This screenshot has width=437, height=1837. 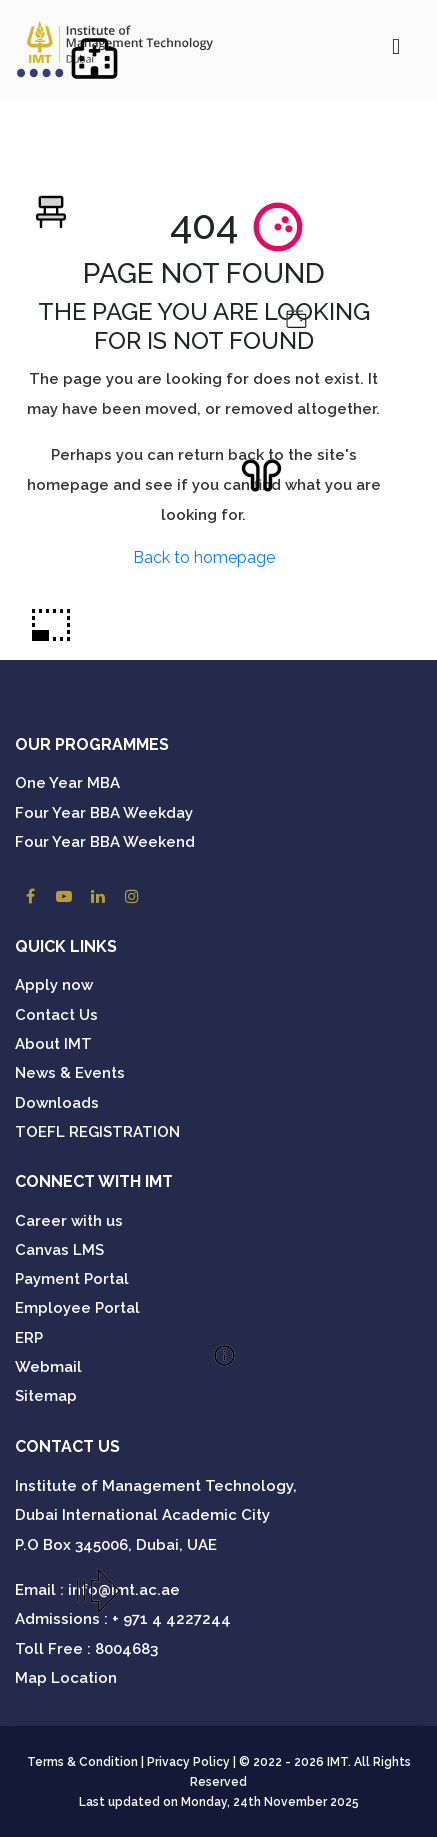 I want to click on access your wallet or payment methods, so click(x=296, y=320).